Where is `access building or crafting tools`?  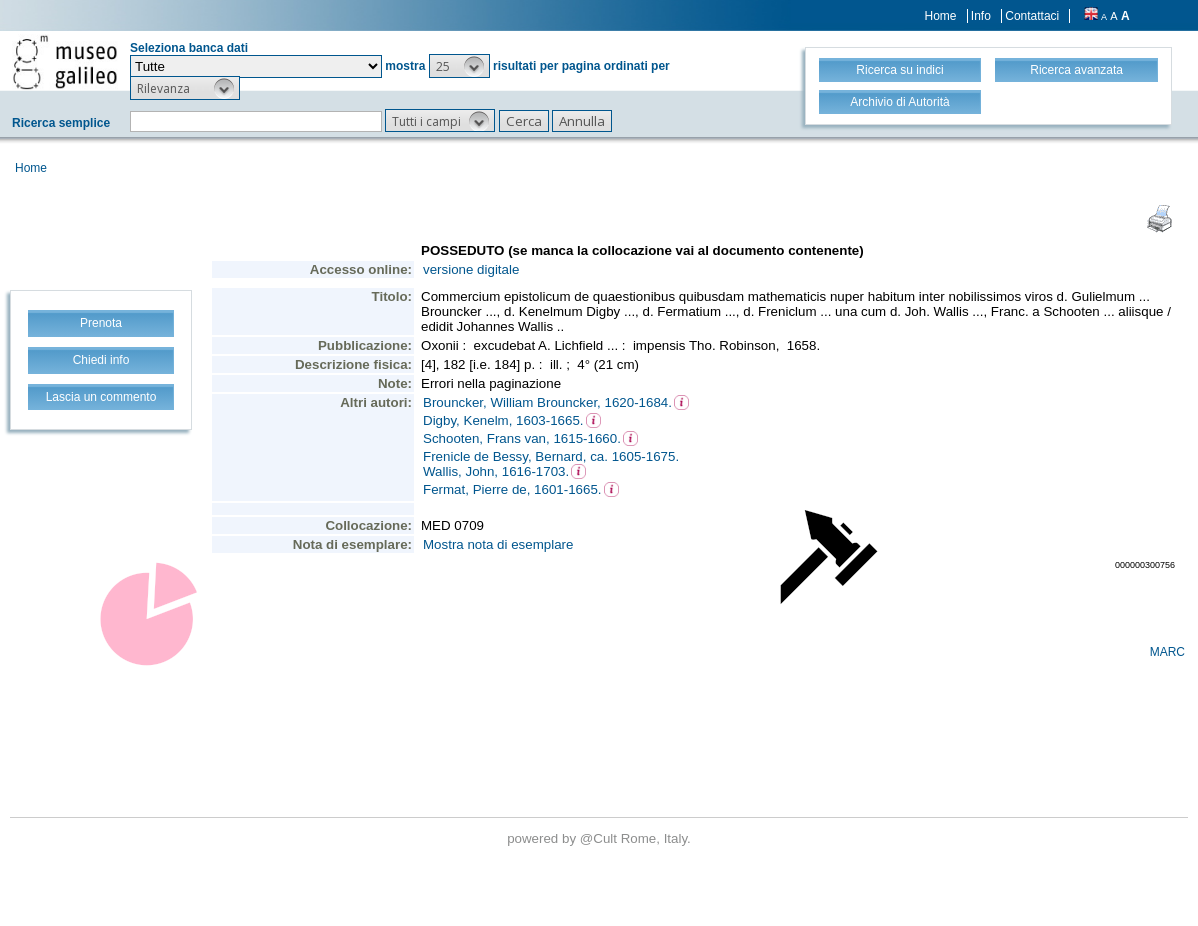
access building or crafting tools is located at coordinates (831, 559).